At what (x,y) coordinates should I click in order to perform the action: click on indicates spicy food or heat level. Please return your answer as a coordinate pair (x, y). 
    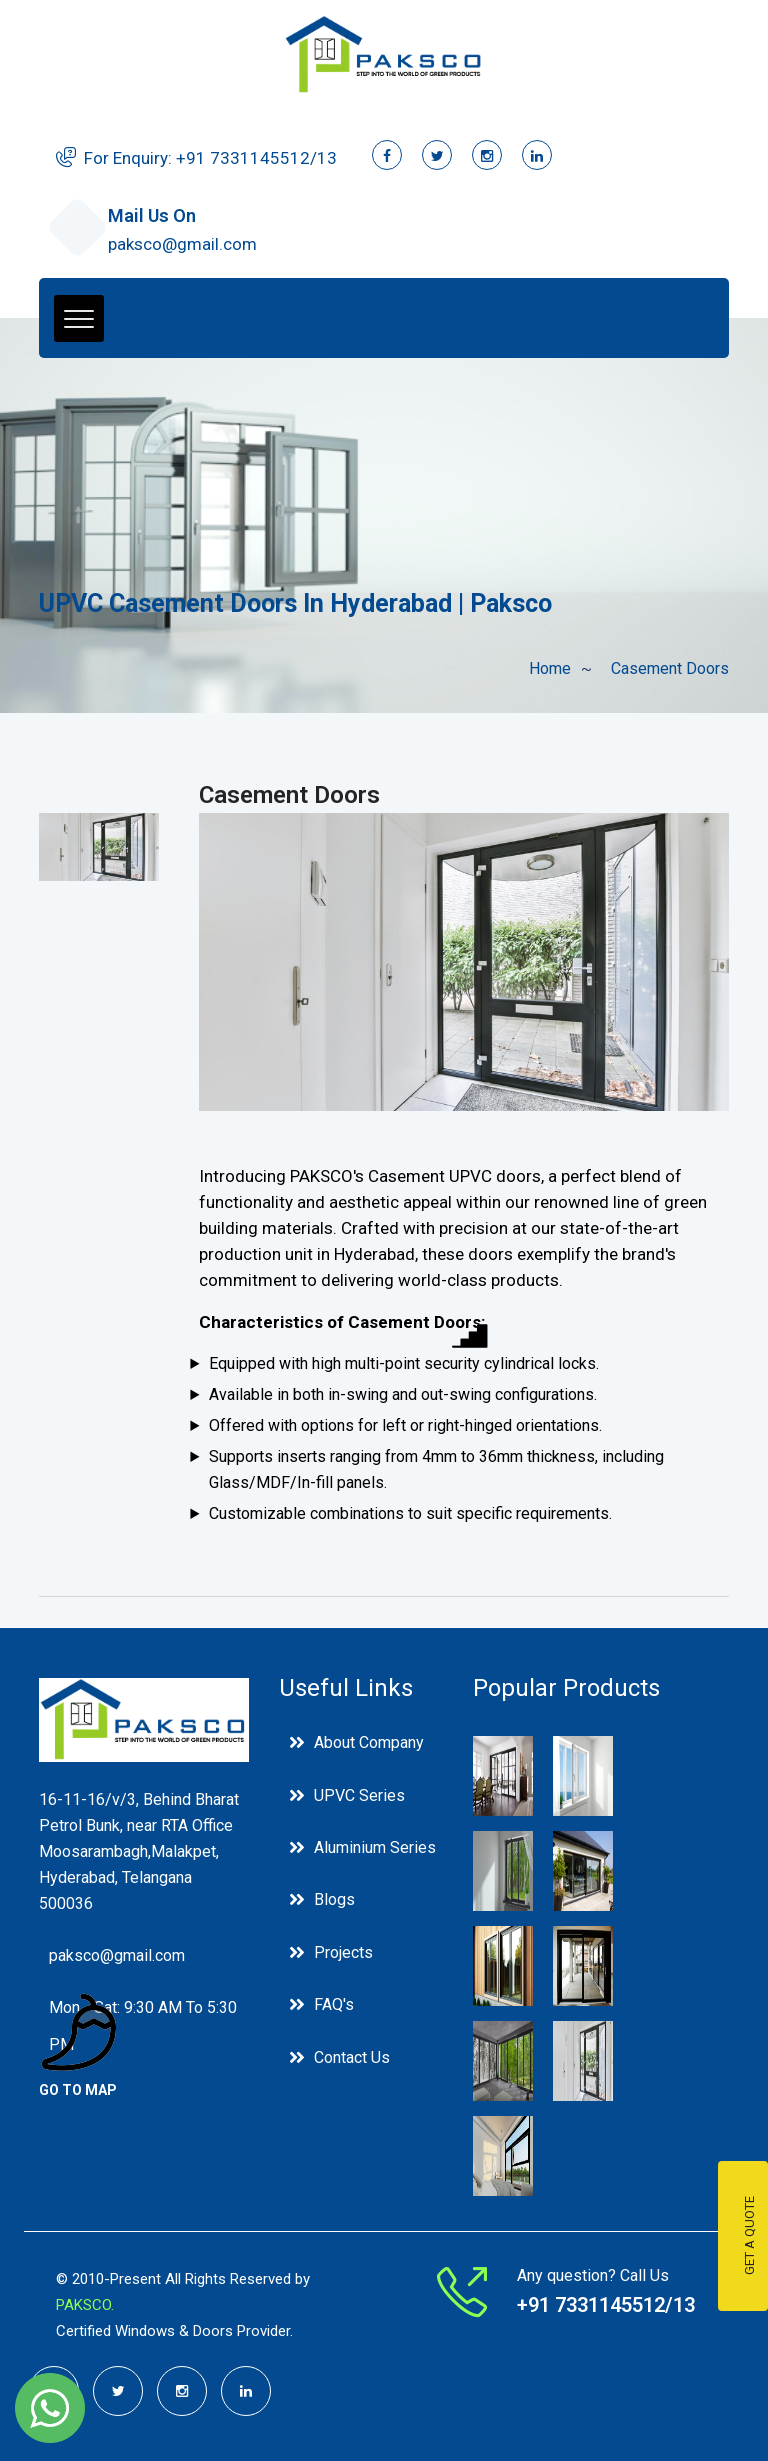
    Looking at the image, I should click on (83, 2035).